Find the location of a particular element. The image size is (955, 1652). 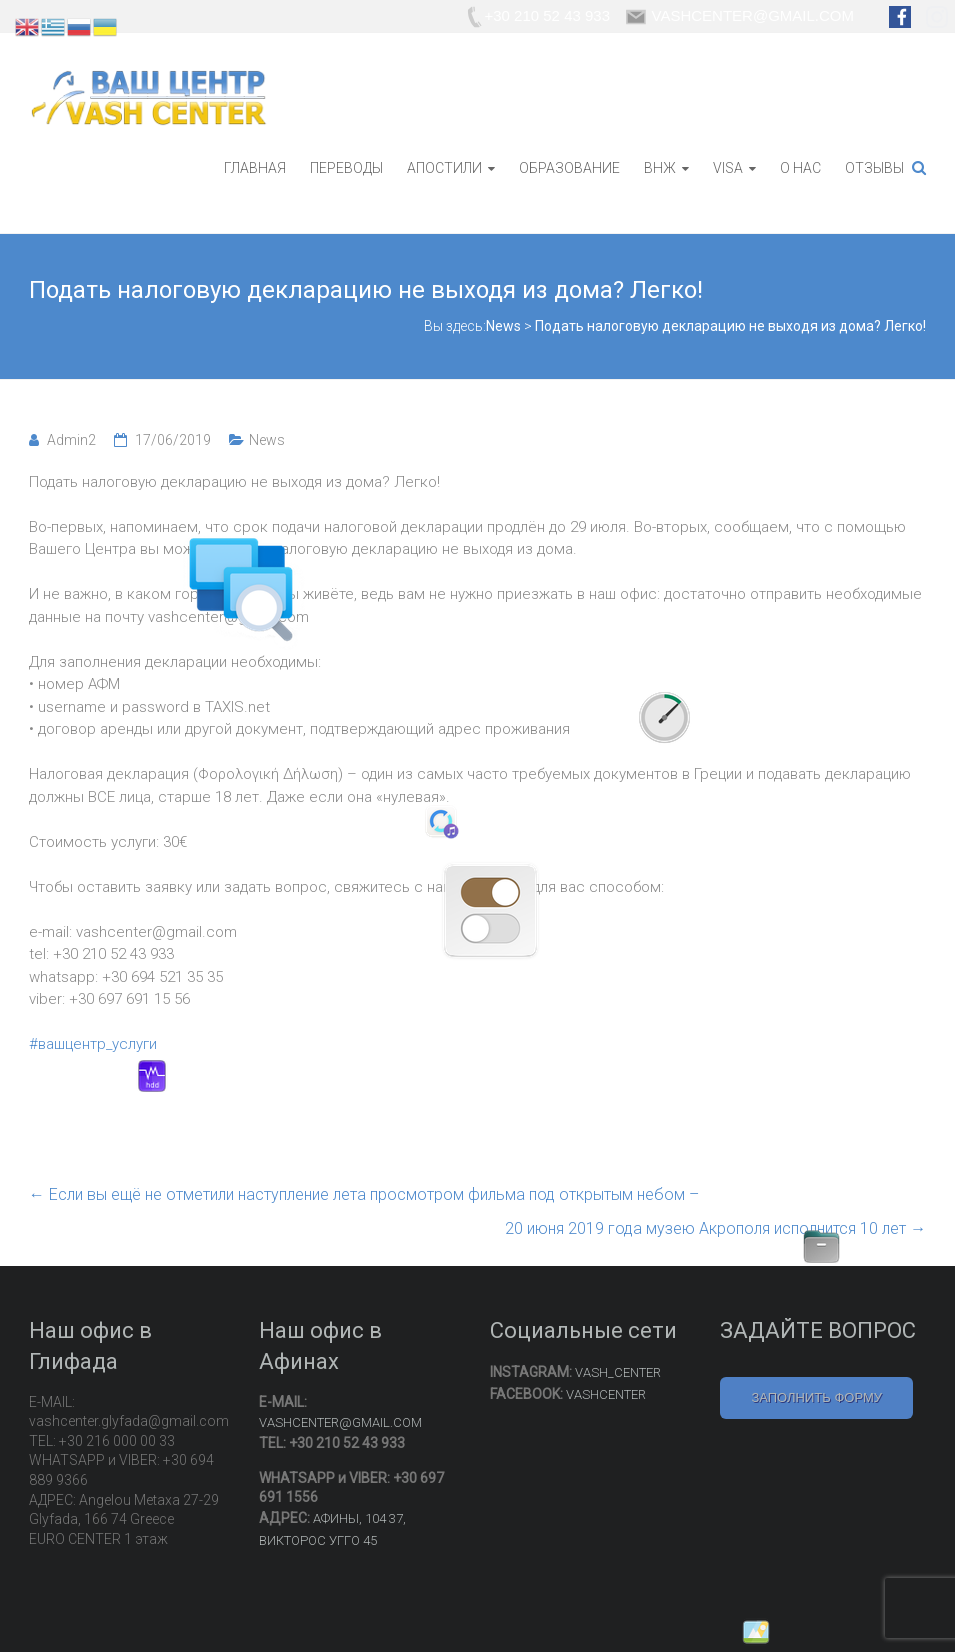

open photo manager application is located at coordinates (756, 1632).